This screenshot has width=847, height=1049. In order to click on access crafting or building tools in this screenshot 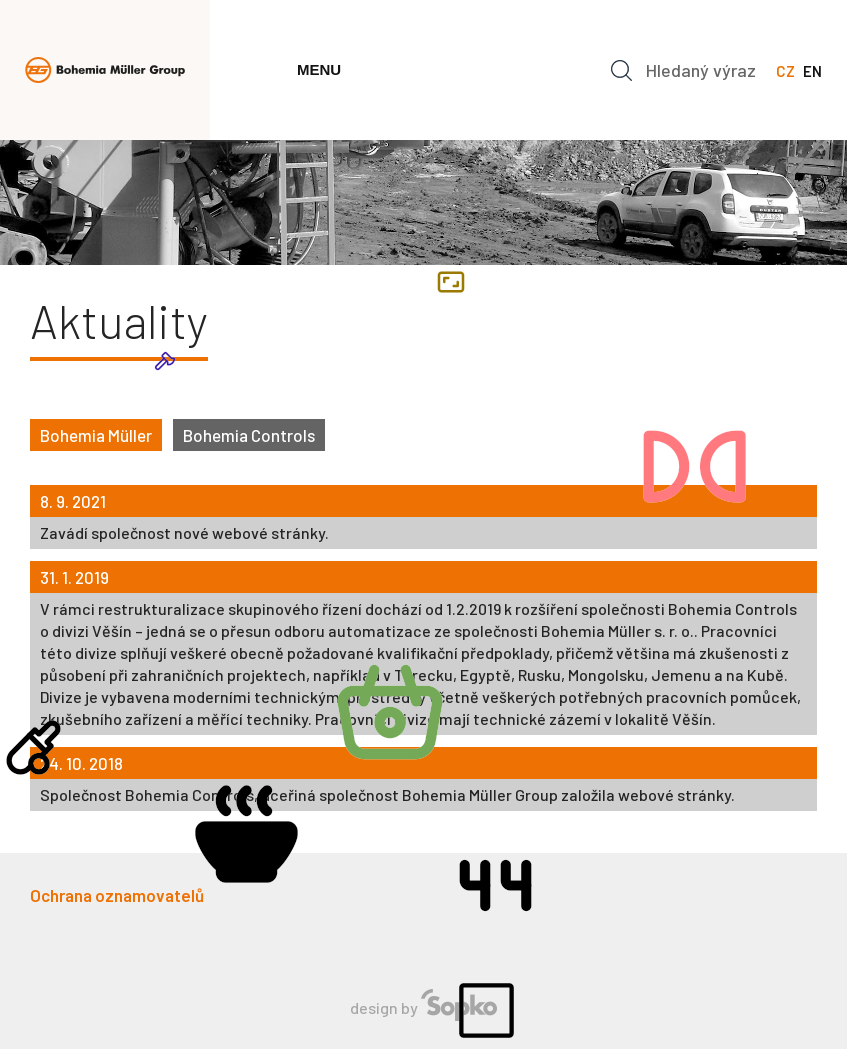, I will do `click(165, 361)`.